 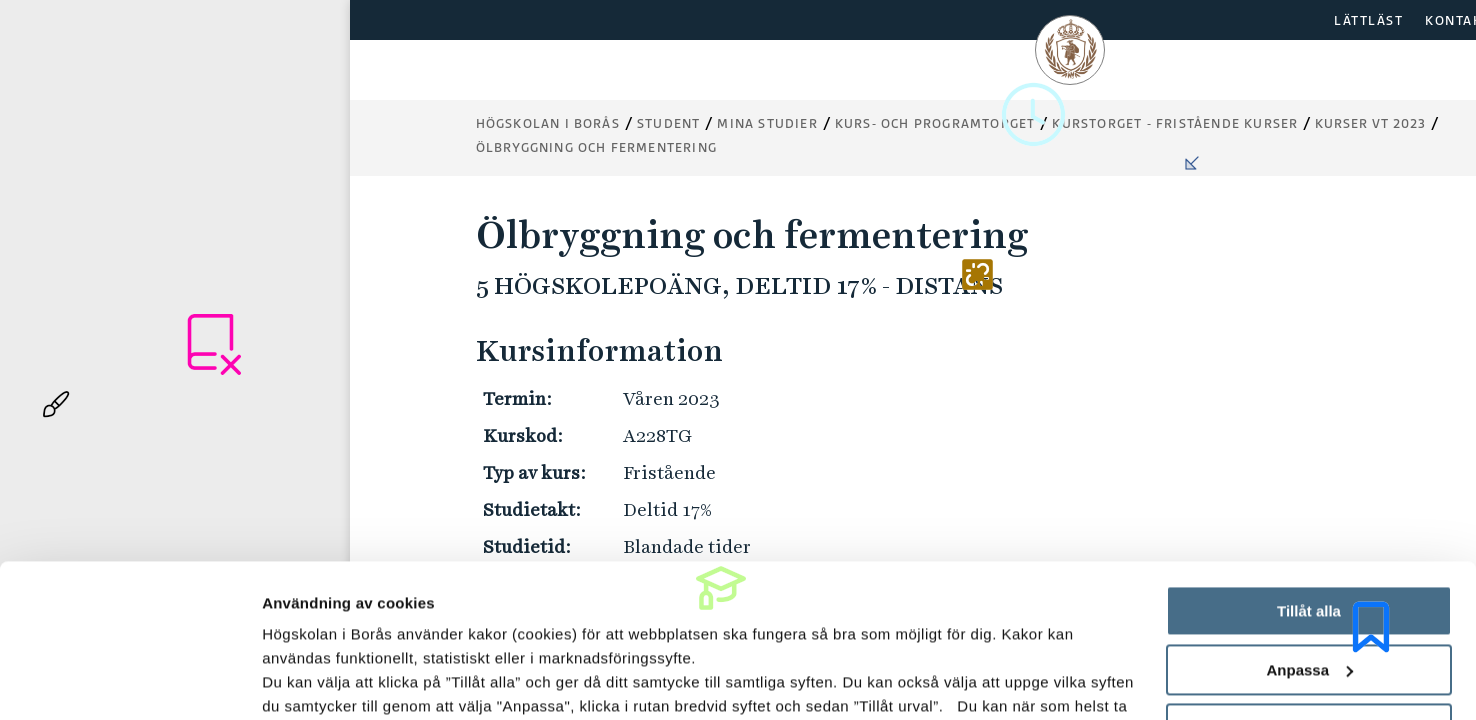 I want to click on customize appearance or theme settings, so click(x=56, y=404).